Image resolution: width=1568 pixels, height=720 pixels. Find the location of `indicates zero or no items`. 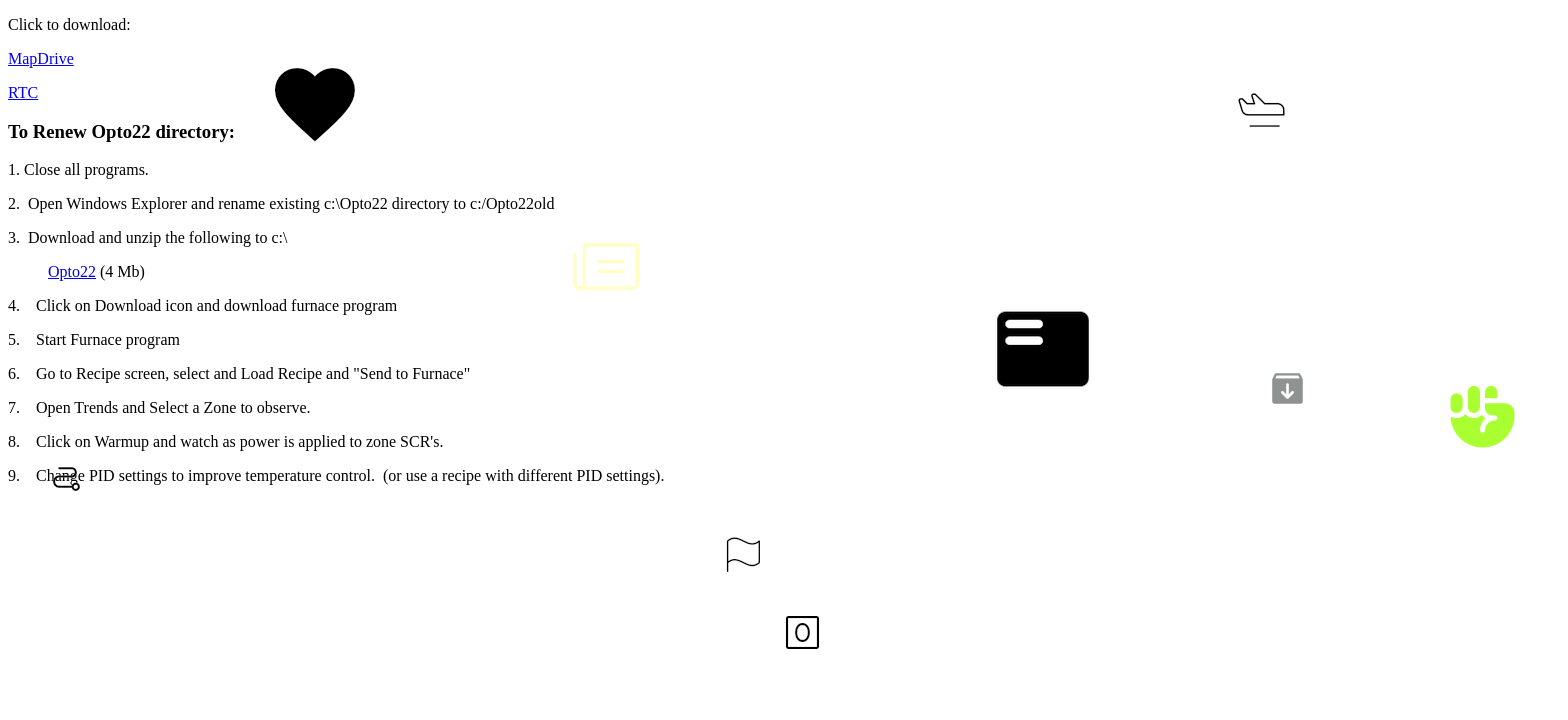

indicates zero or no items is located at coordinates (802, 632).